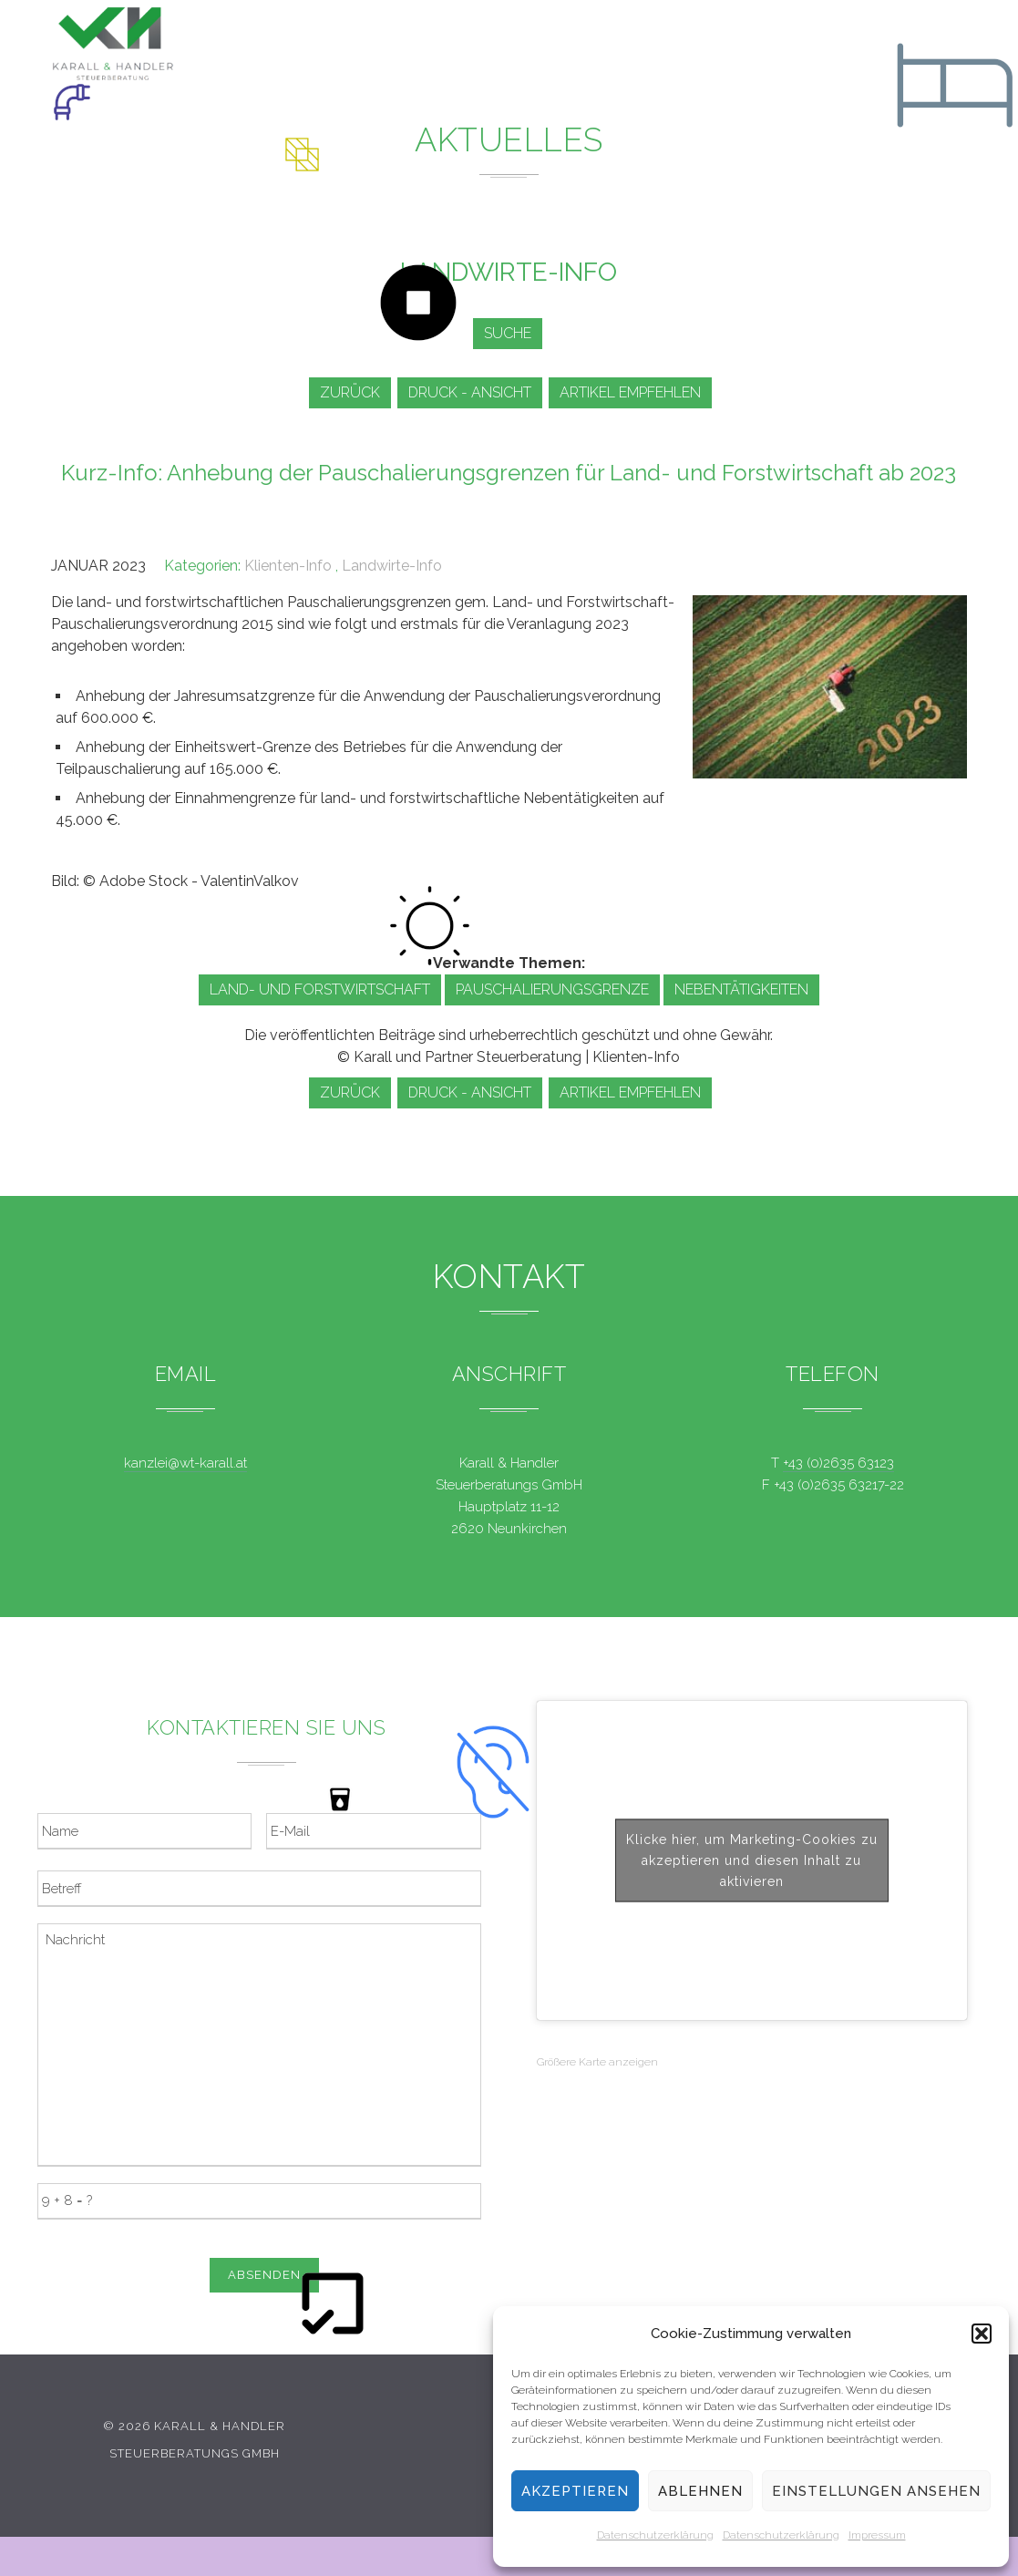 This screenshot has width=1018, height=2576. What do you see at coordinates (418, 303) in the screenshot?
I see `stop media playback` at bounding box center [418, 303].